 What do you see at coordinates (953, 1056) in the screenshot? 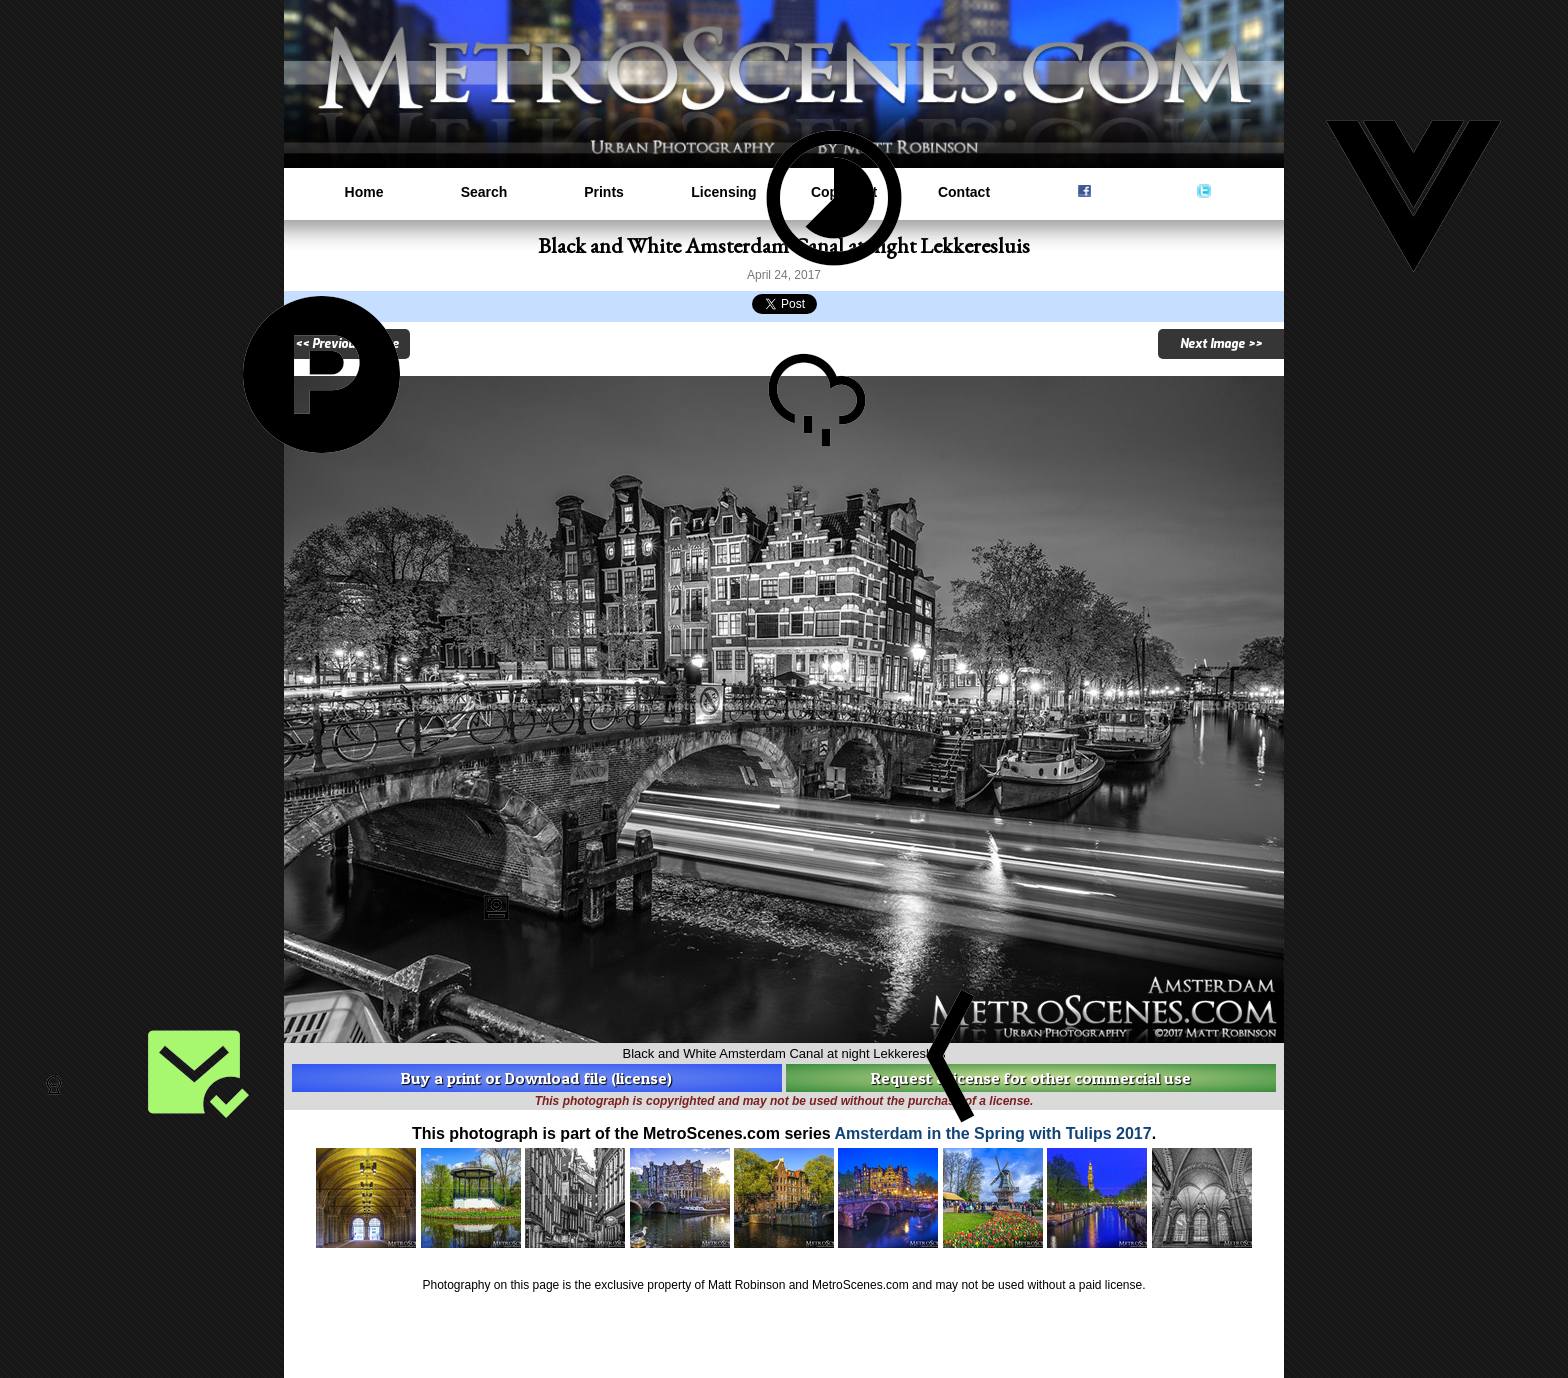
I see `go back to the previous screen` at bounding box center [953, 1056].